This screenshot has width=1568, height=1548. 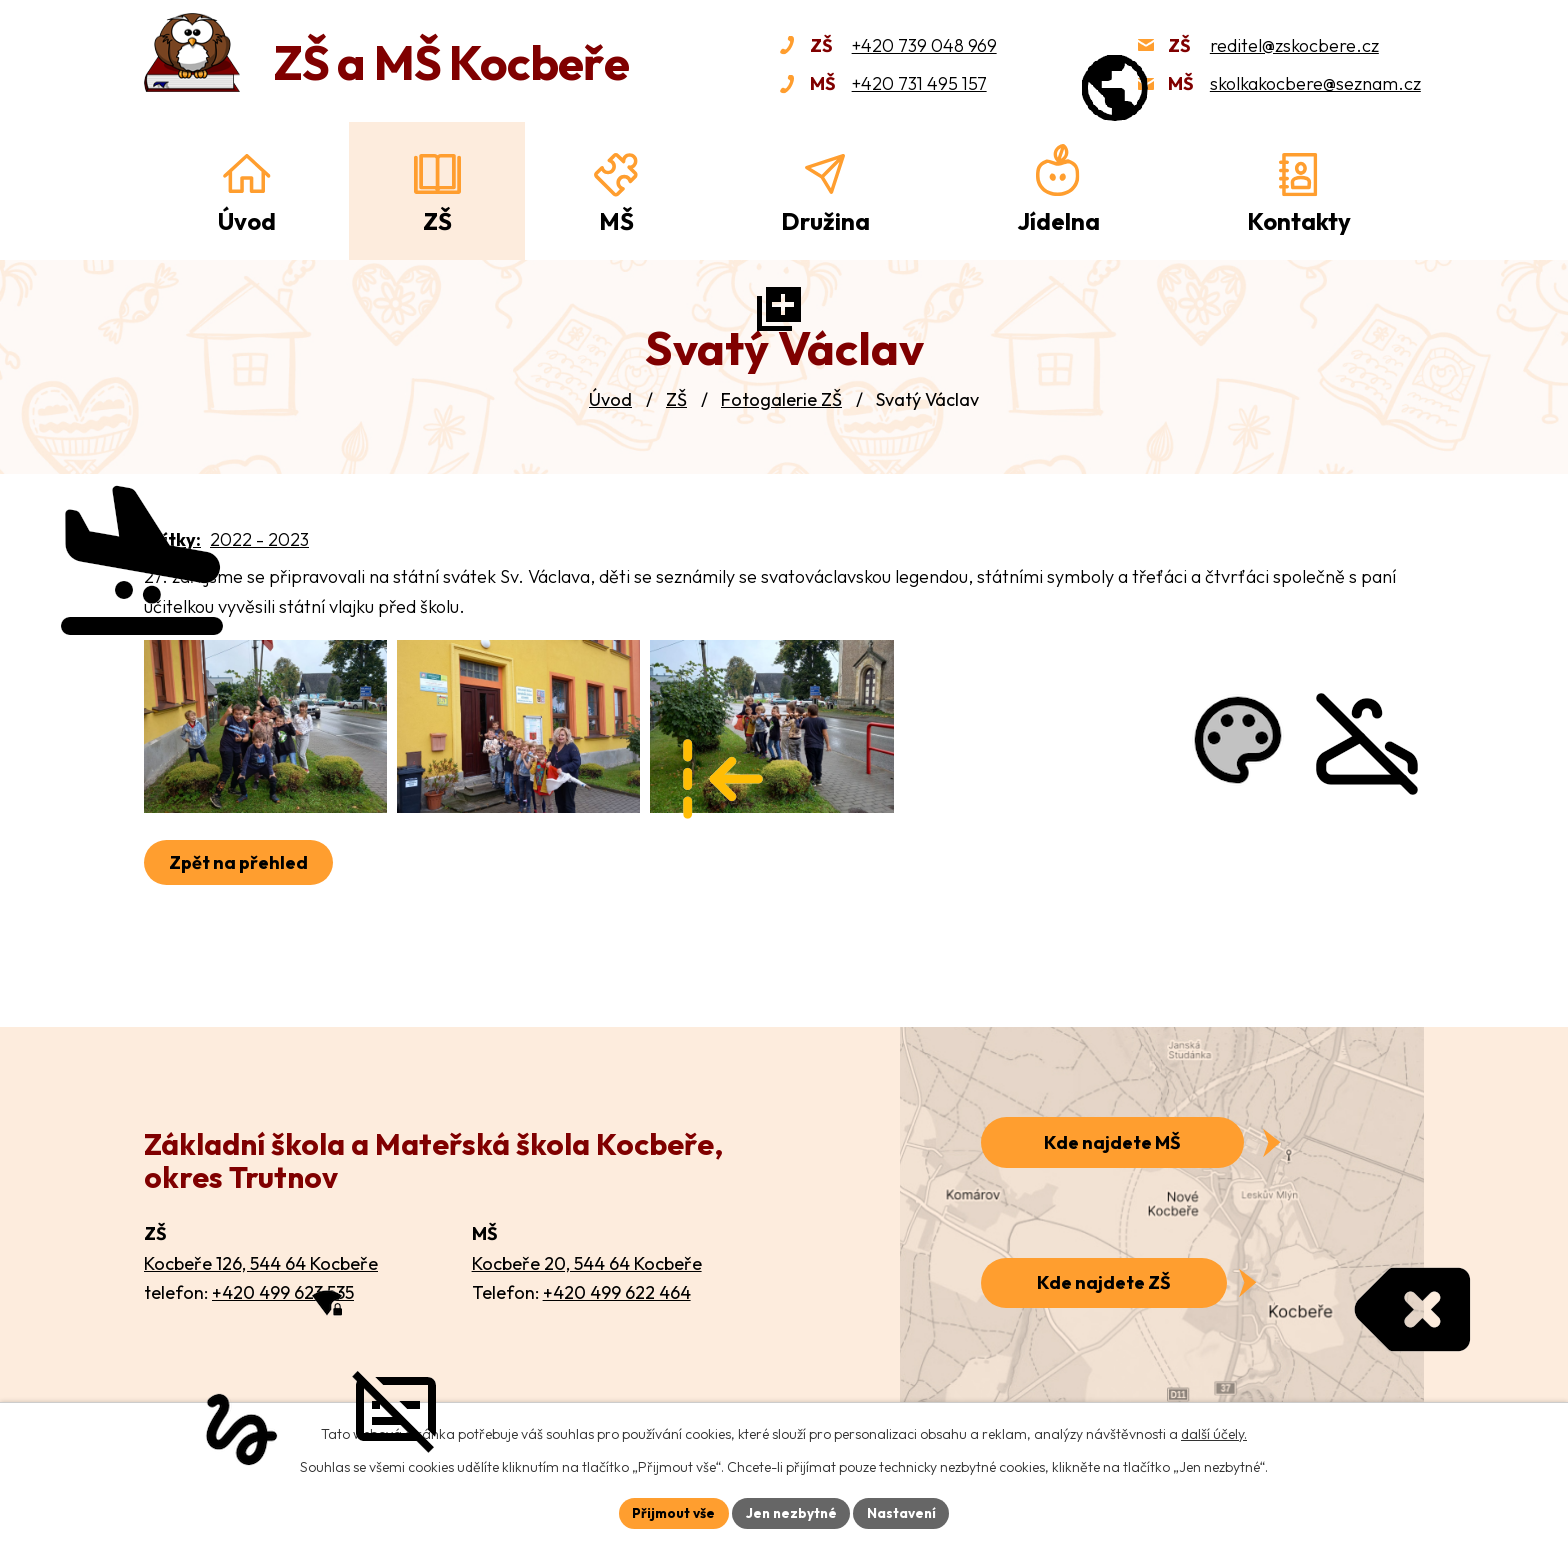 I want to click on turn off subtitles or closed captions, so click(x=396, y=1409).